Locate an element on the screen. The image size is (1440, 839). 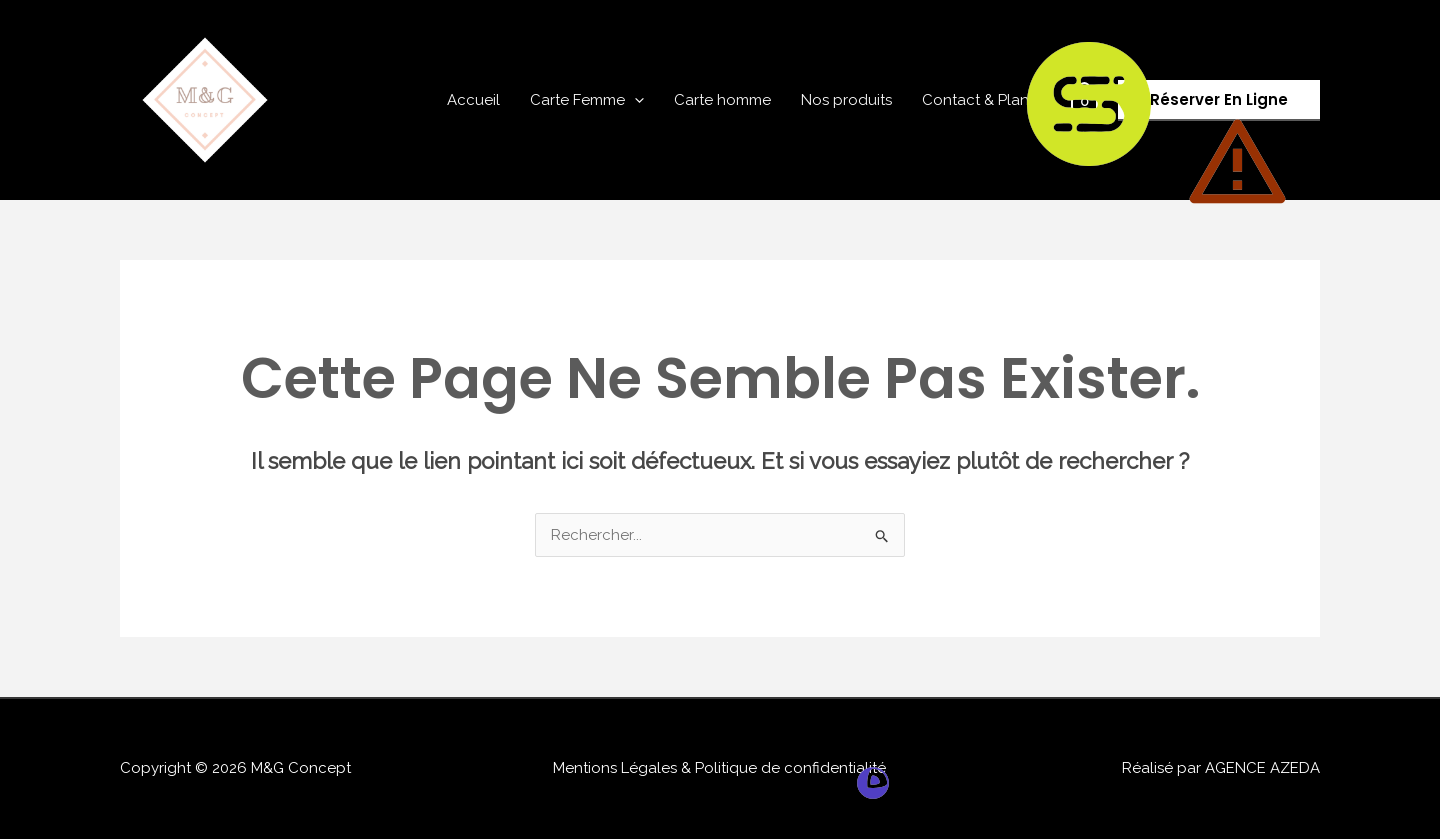
indicates a warning or alert status is located at coordinates (1237, 162).